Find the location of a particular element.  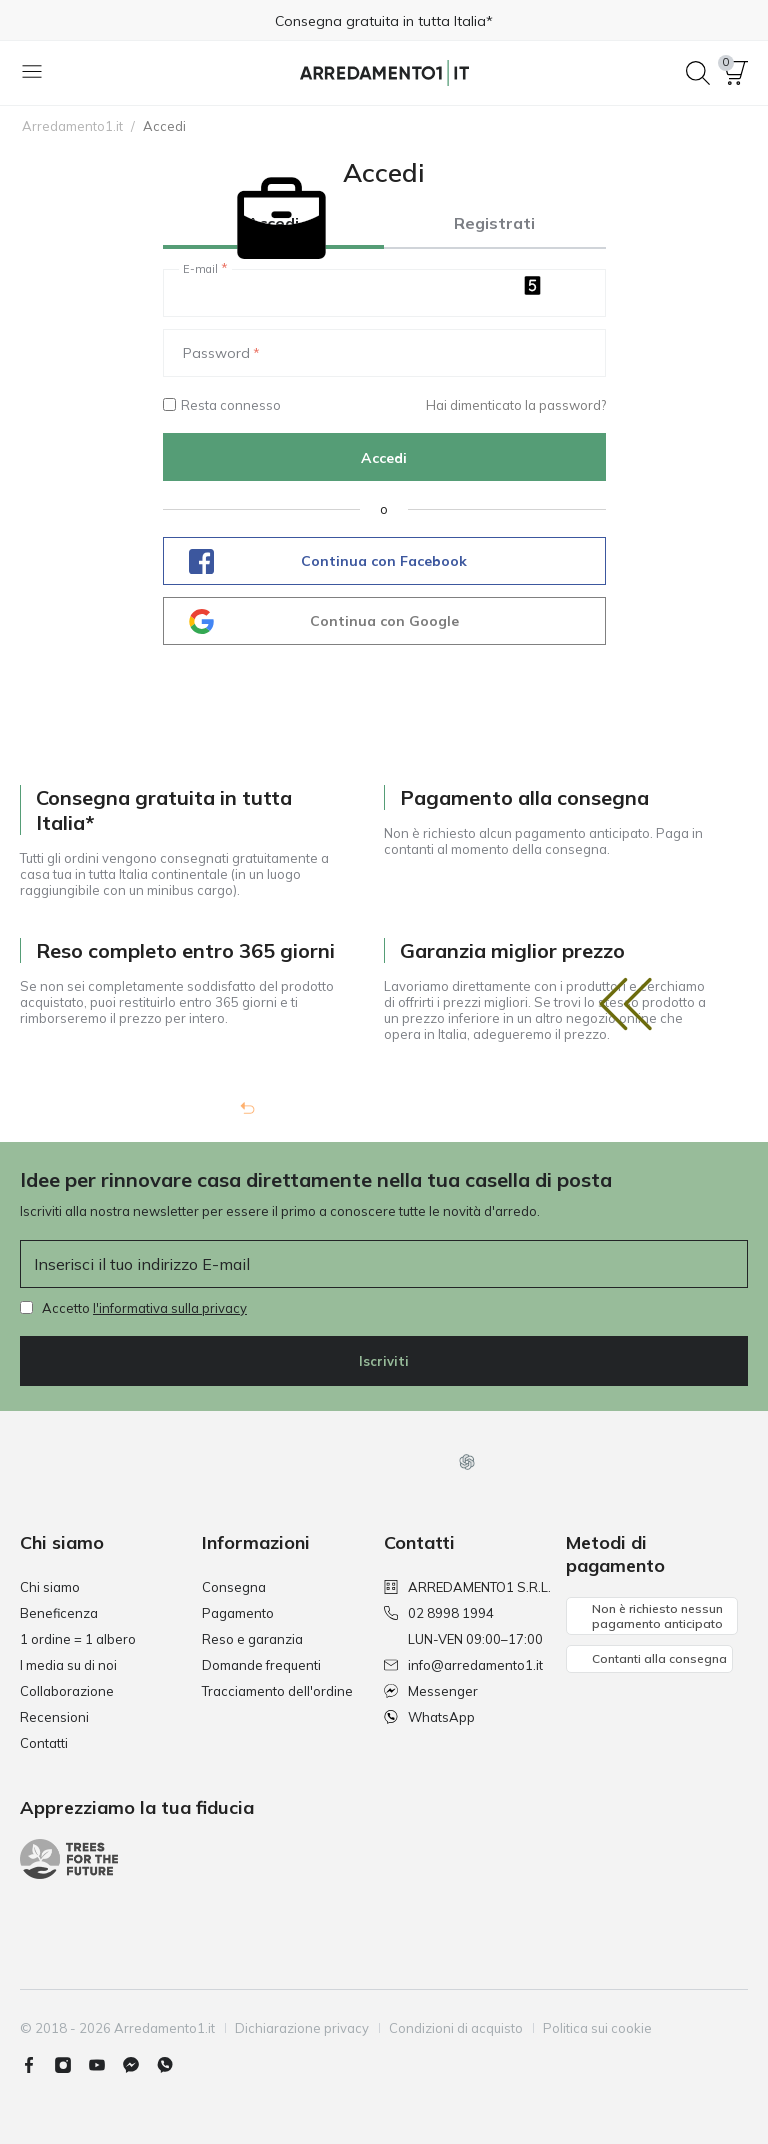

access work or business-related content is located at coordinates (281, 221).